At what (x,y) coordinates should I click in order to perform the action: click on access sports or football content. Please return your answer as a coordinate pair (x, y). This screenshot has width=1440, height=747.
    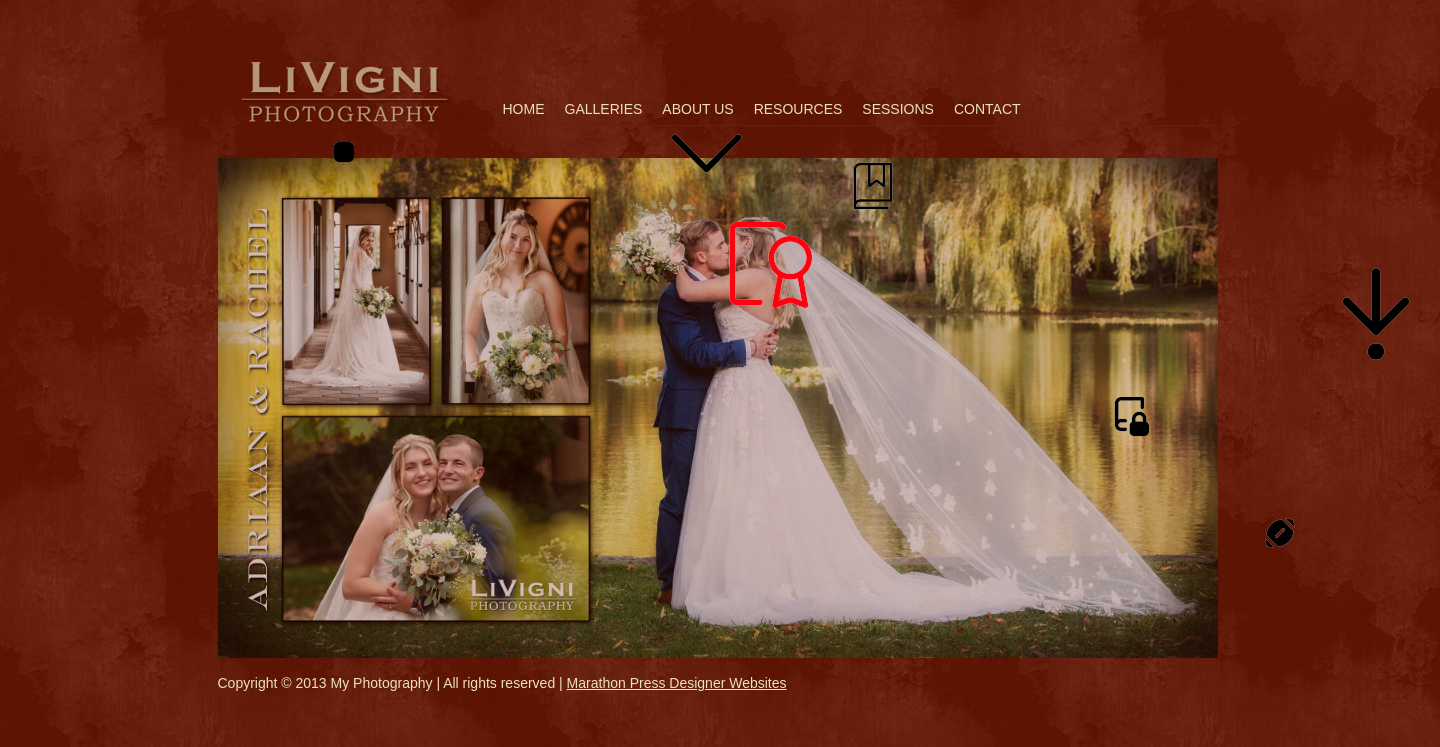
    Looking at the image, I should click on (1280, 533).